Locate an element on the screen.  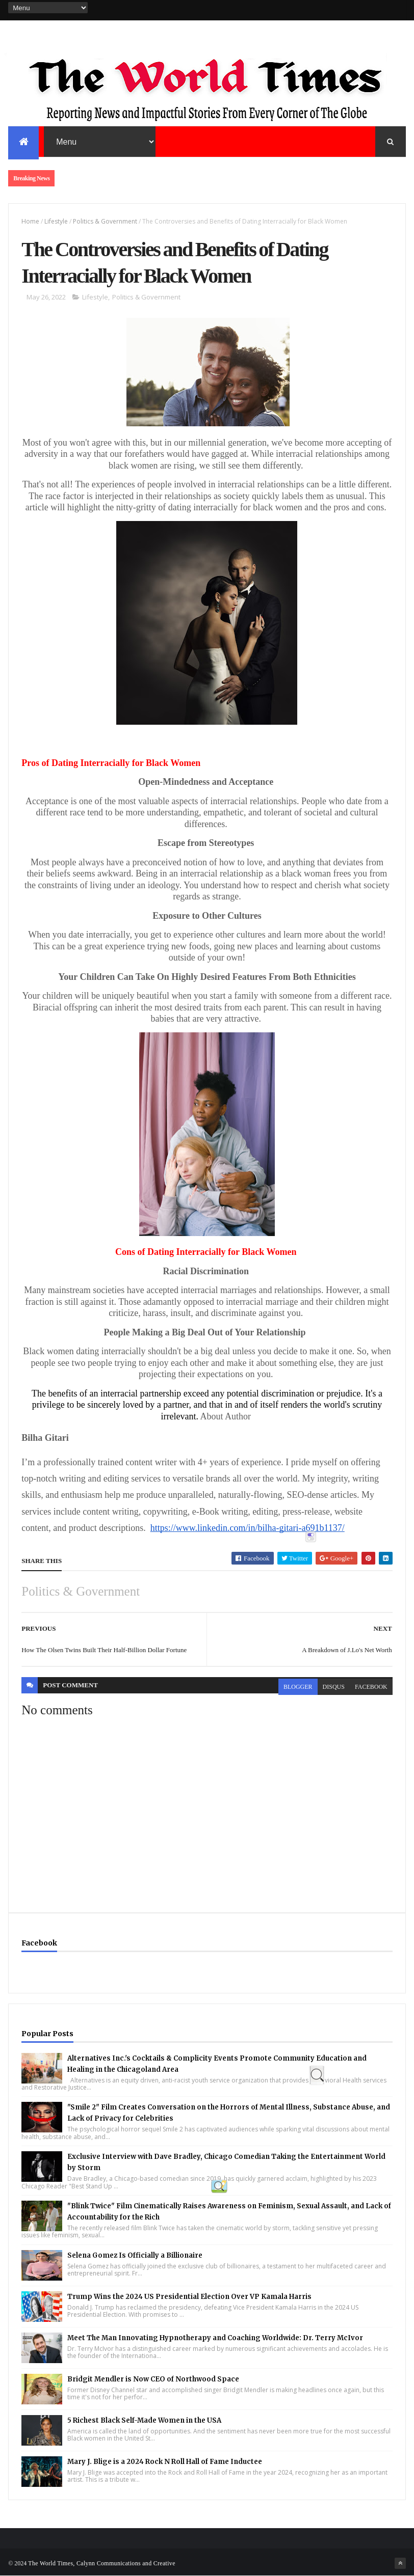
open system tweaks or customization settings is located at coordinates (310, 1537).